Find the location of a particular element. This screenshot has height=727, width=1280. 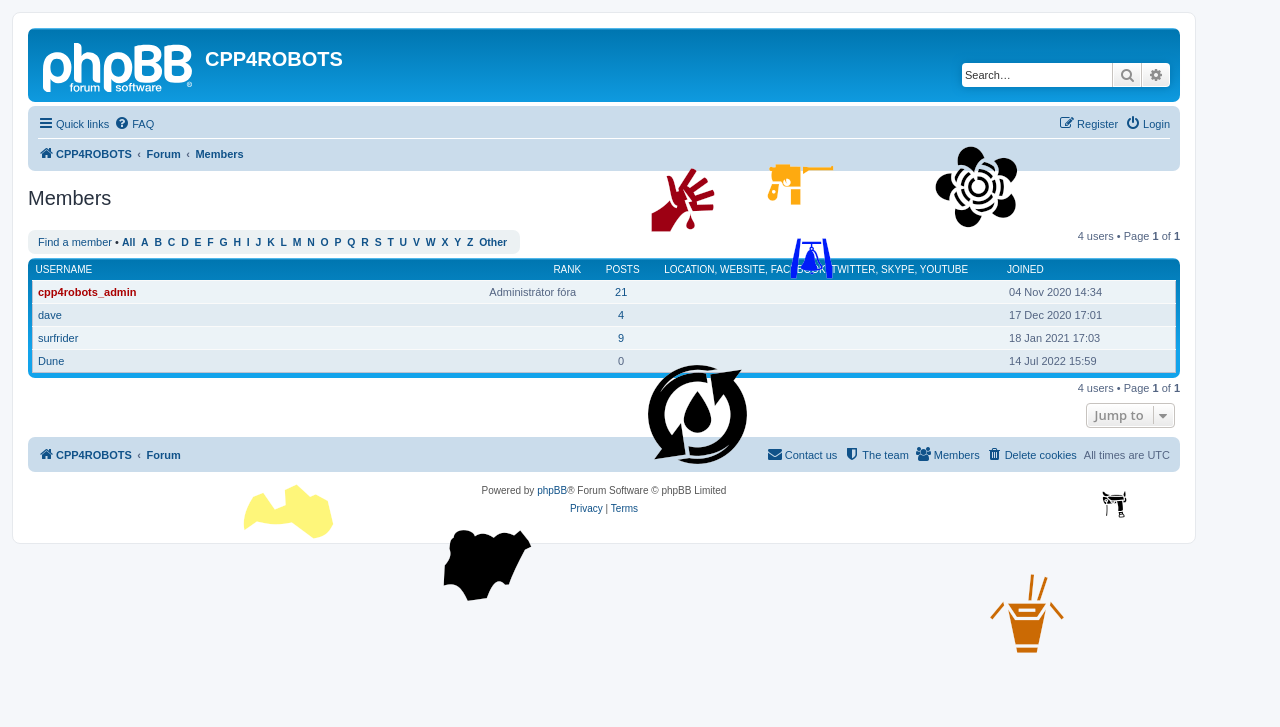

water recycling or purification system status is located at coordinates (697, 414).